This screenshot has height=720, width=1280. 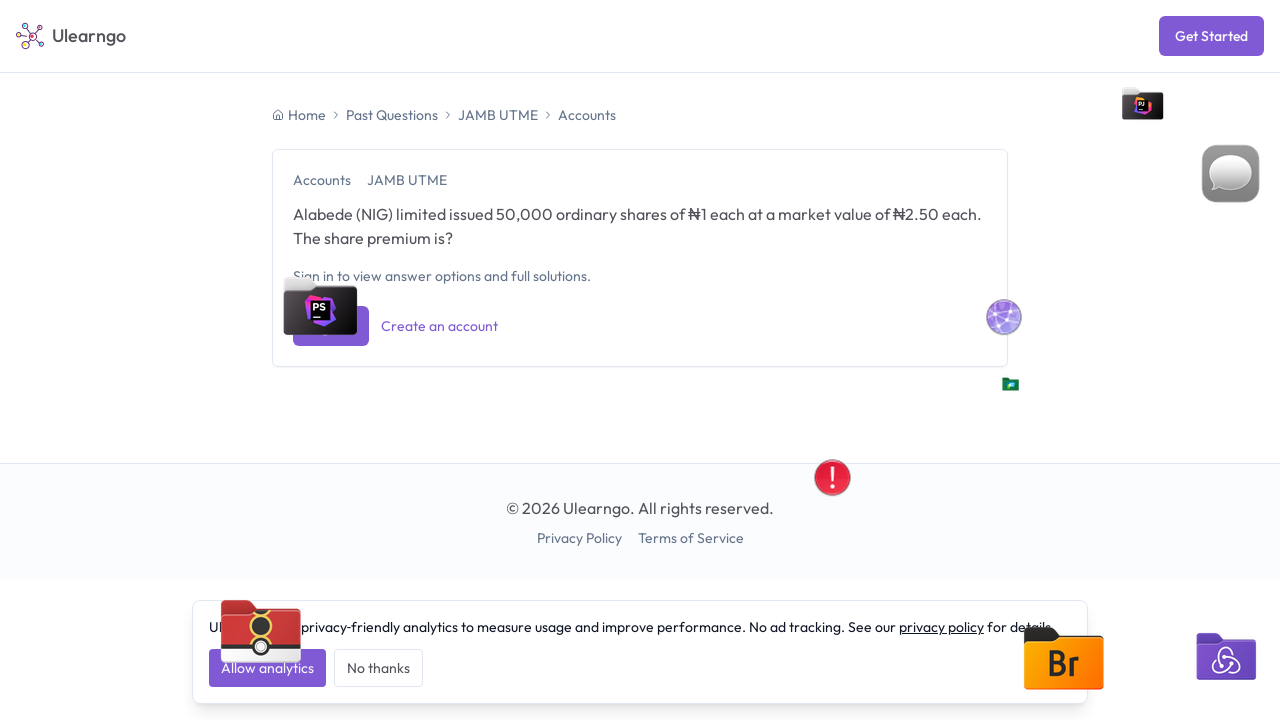 What do you see at coordinates (1004, 317) in the screenshot?
I see `open internet browser or web applications` at bounding box center [1004, 317].